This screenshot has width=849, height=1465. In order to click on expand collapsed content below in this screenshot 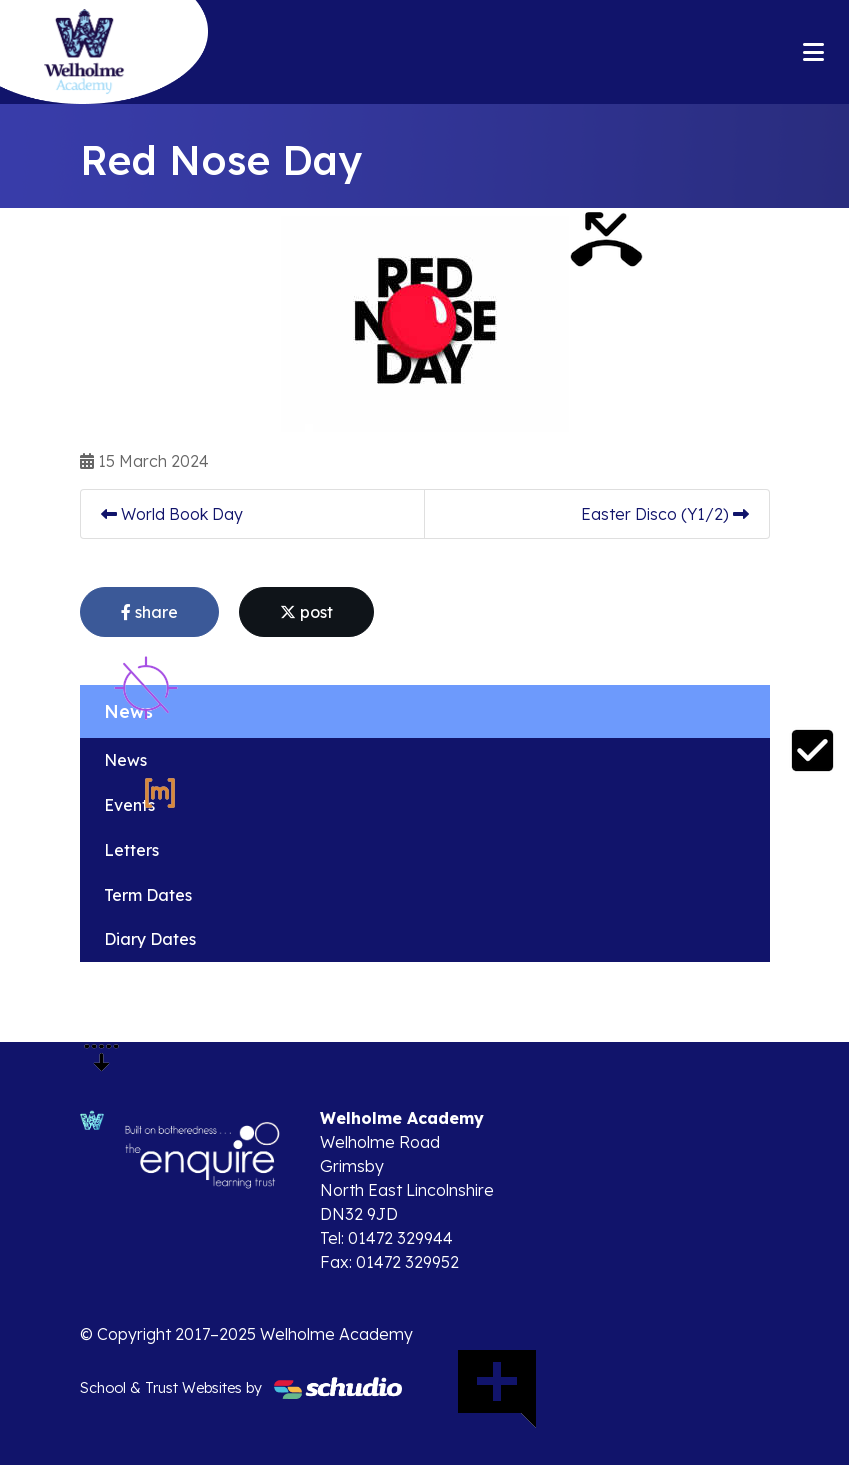, I will do `click(101, 1055)`.